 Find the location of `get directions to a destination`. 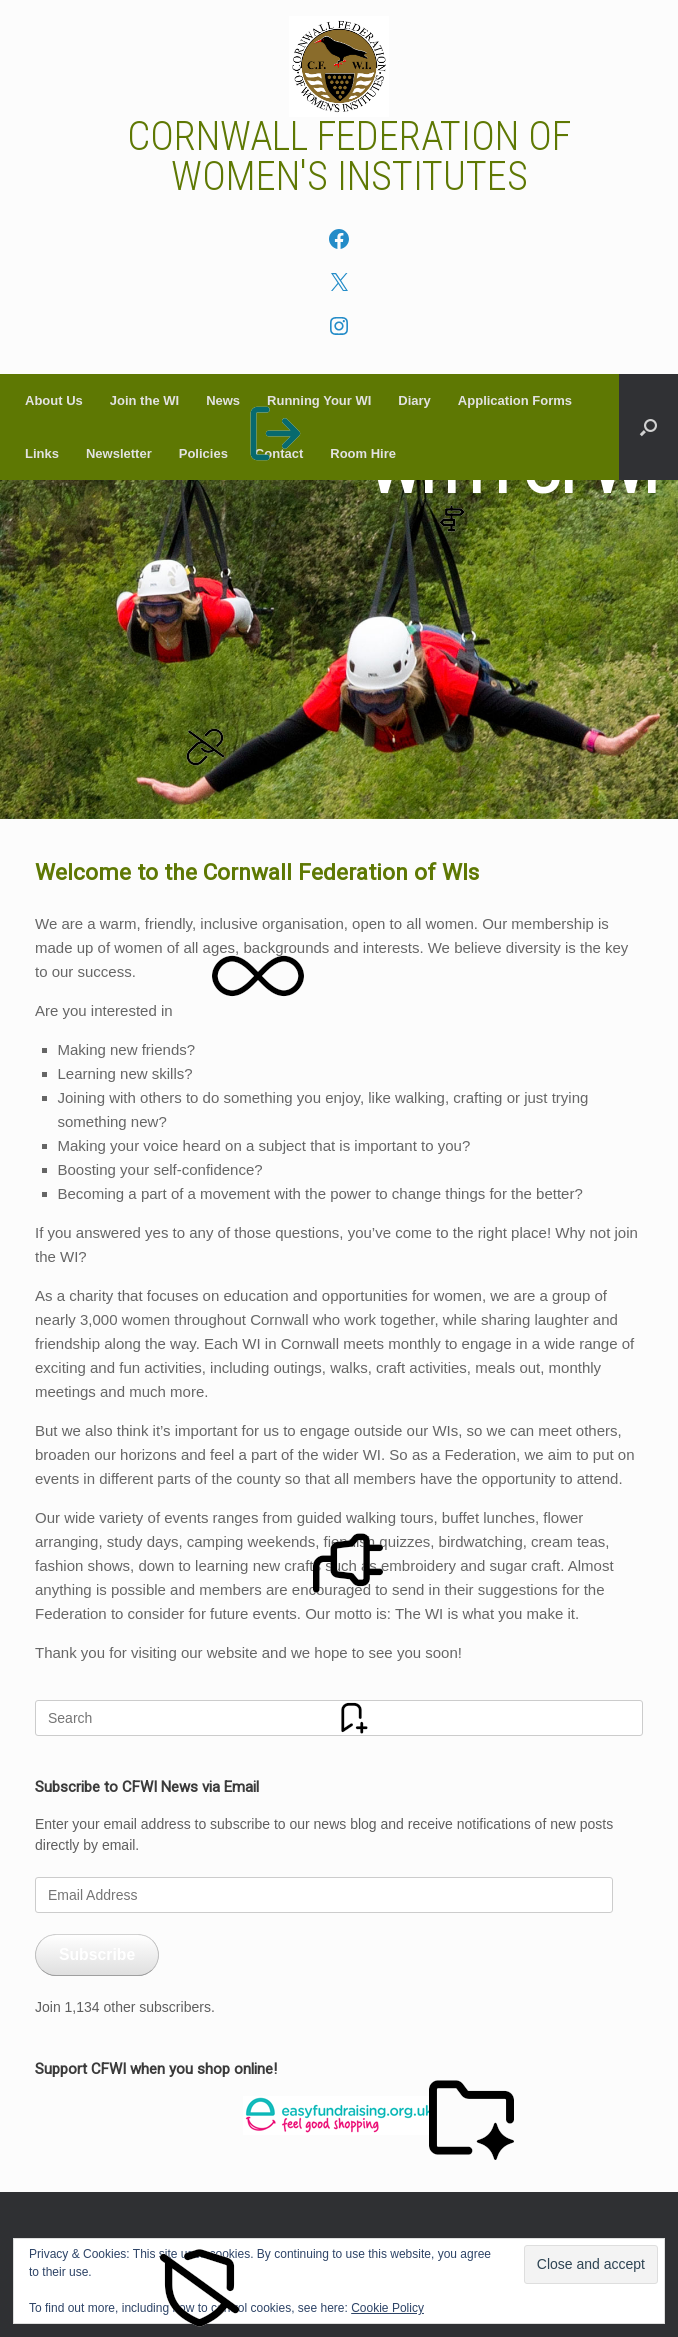

get directions to a destination is located at coordinates (451, 518).